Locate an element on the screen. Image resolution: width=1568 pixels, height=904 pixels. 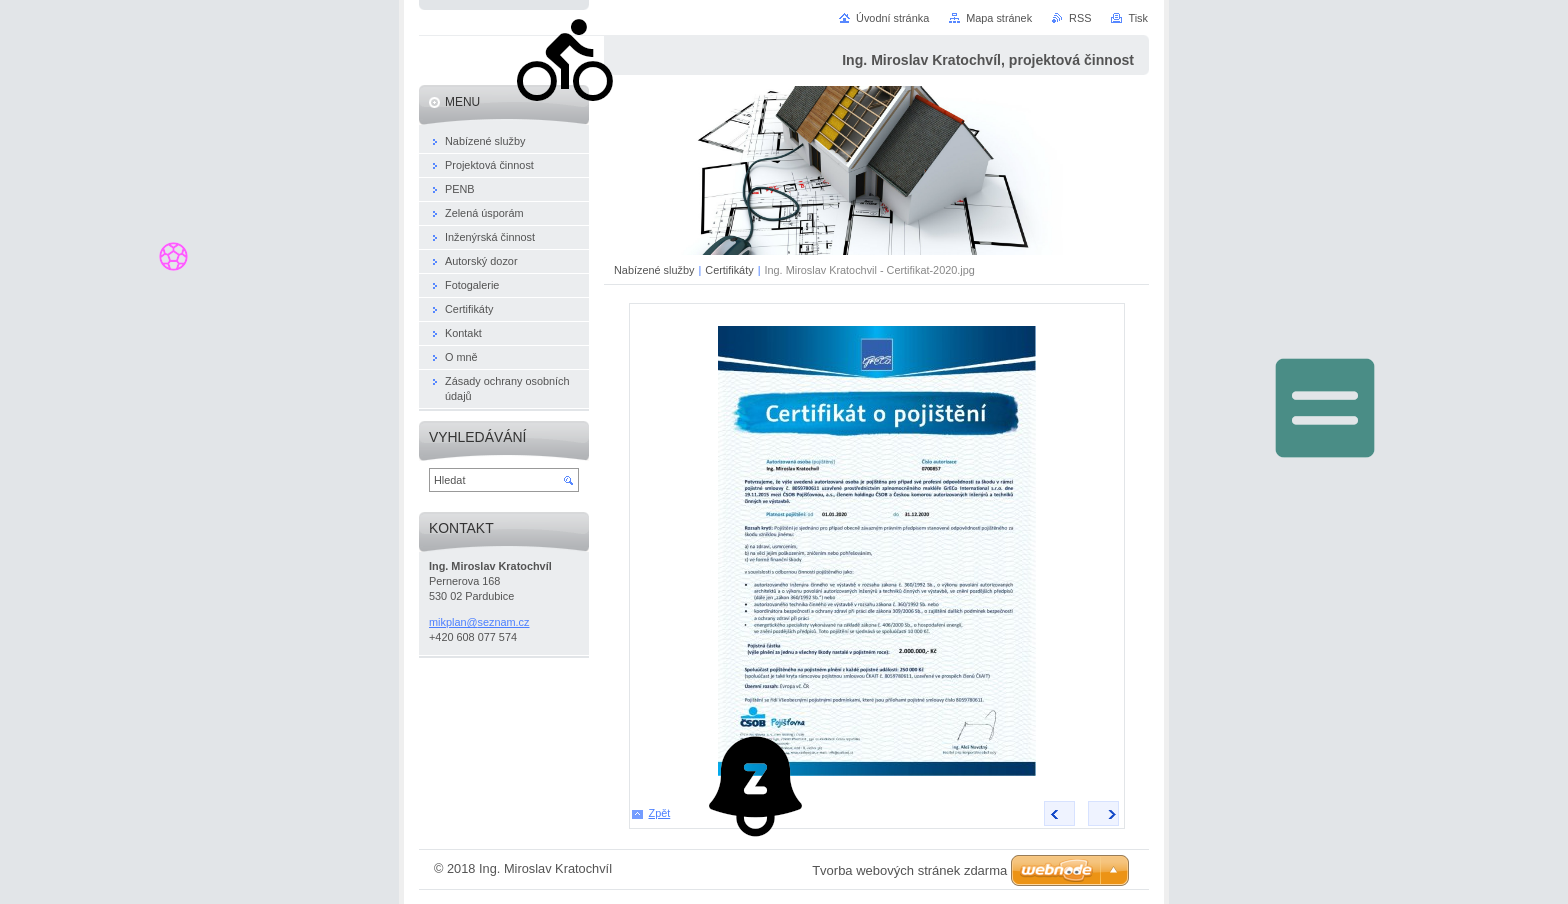
snooze notifications is located at coordinates (755, 786).